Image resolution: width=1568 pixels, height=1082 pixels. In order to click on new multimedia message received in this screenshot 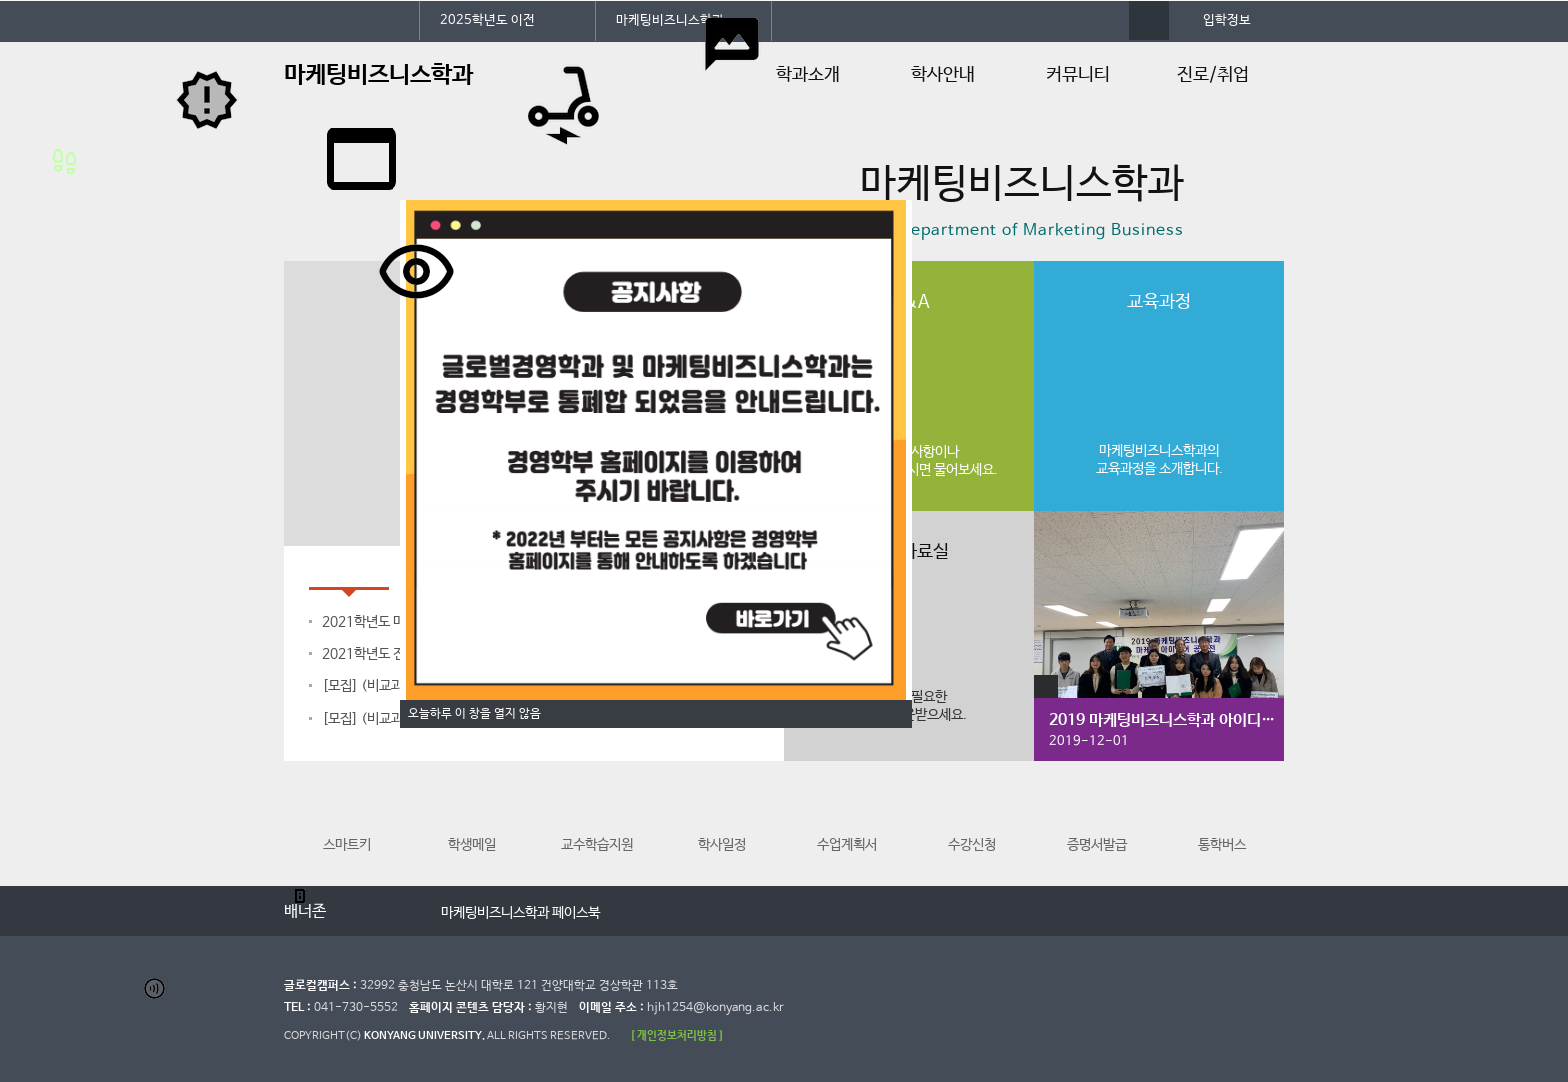, I will do `click(732, 44)`.